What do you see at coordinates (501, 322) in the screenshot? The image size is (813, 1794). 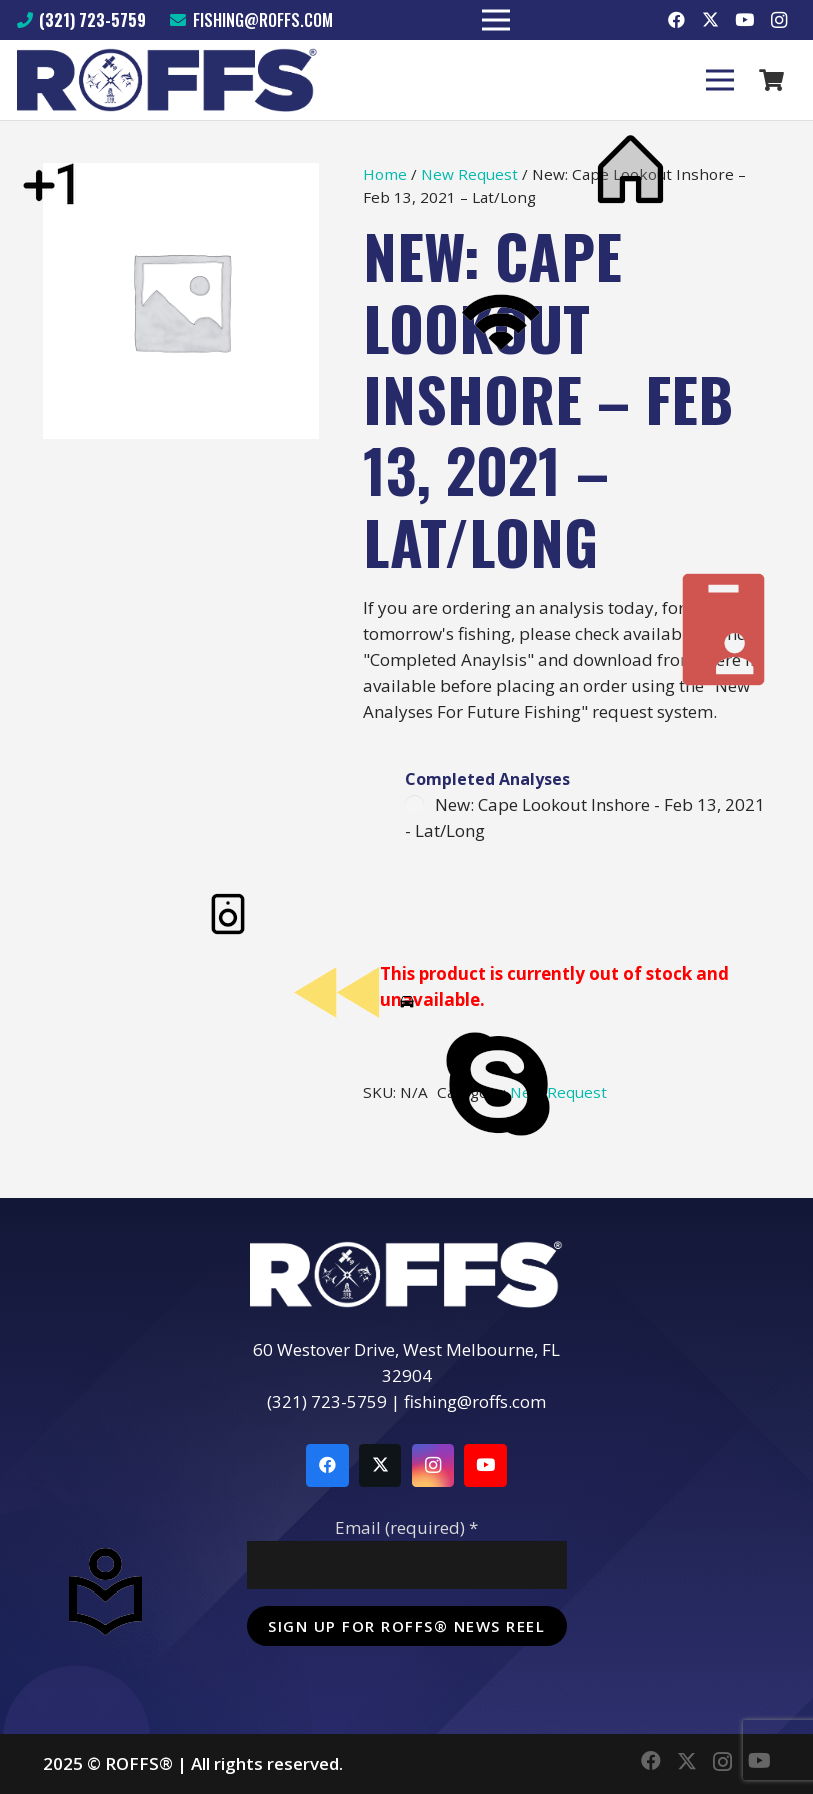 I see `indicates active wifi connection` at bounding box center [501, 322].